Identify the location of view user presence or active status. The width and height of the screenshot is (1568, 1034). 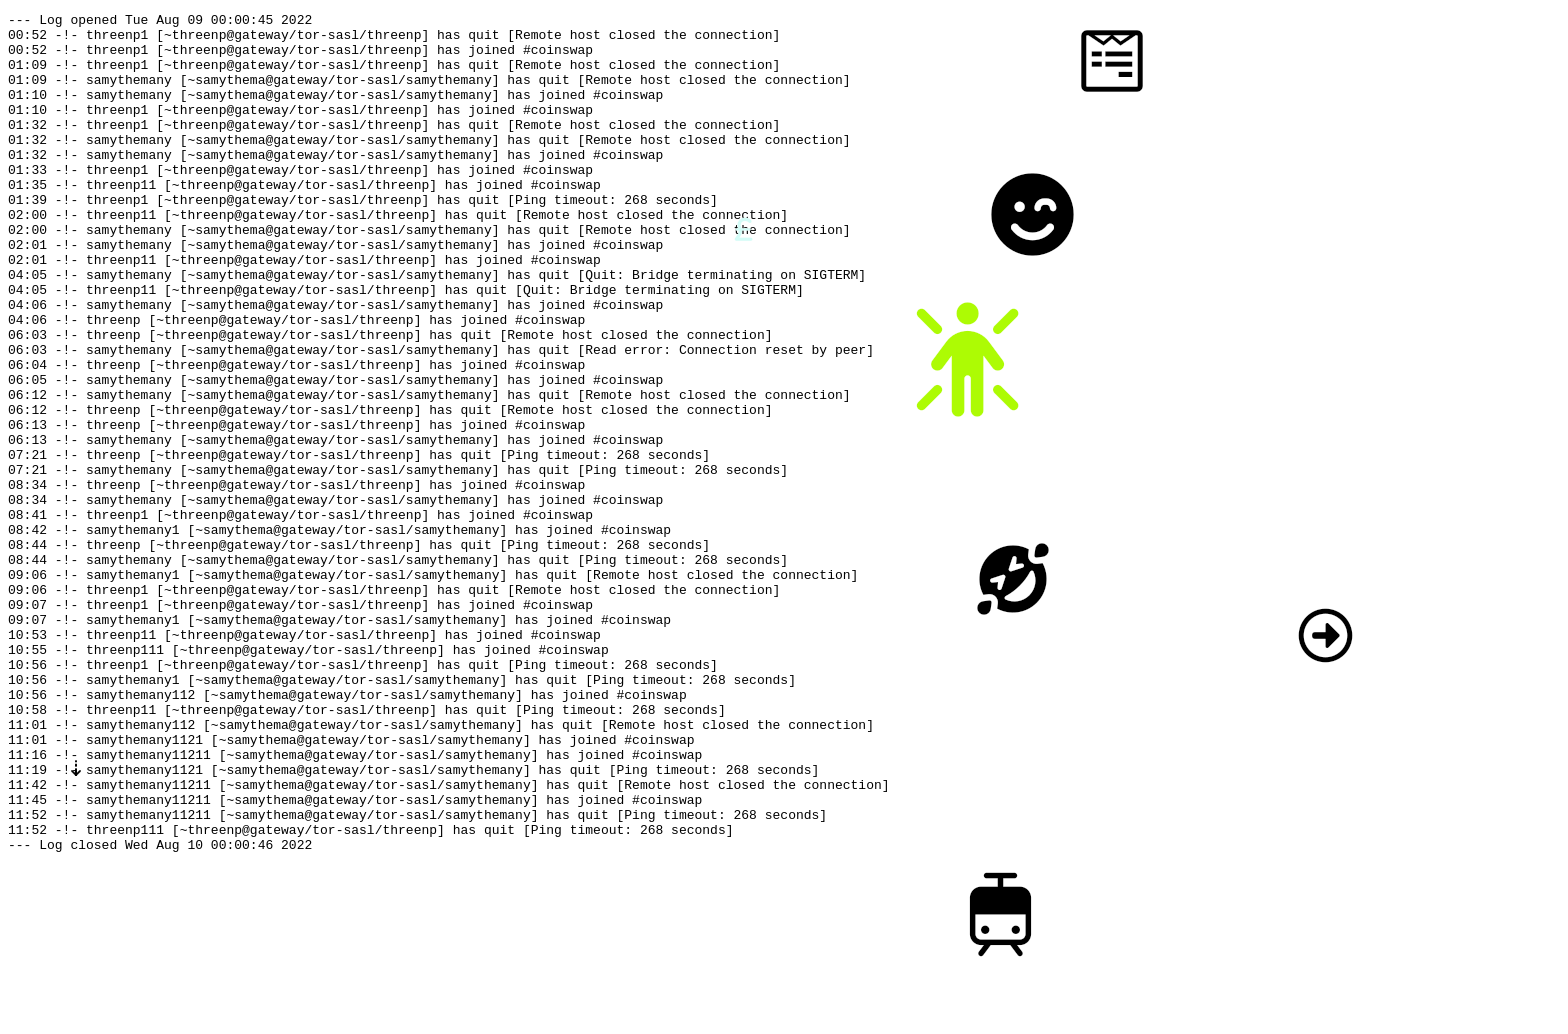
(967, 359).